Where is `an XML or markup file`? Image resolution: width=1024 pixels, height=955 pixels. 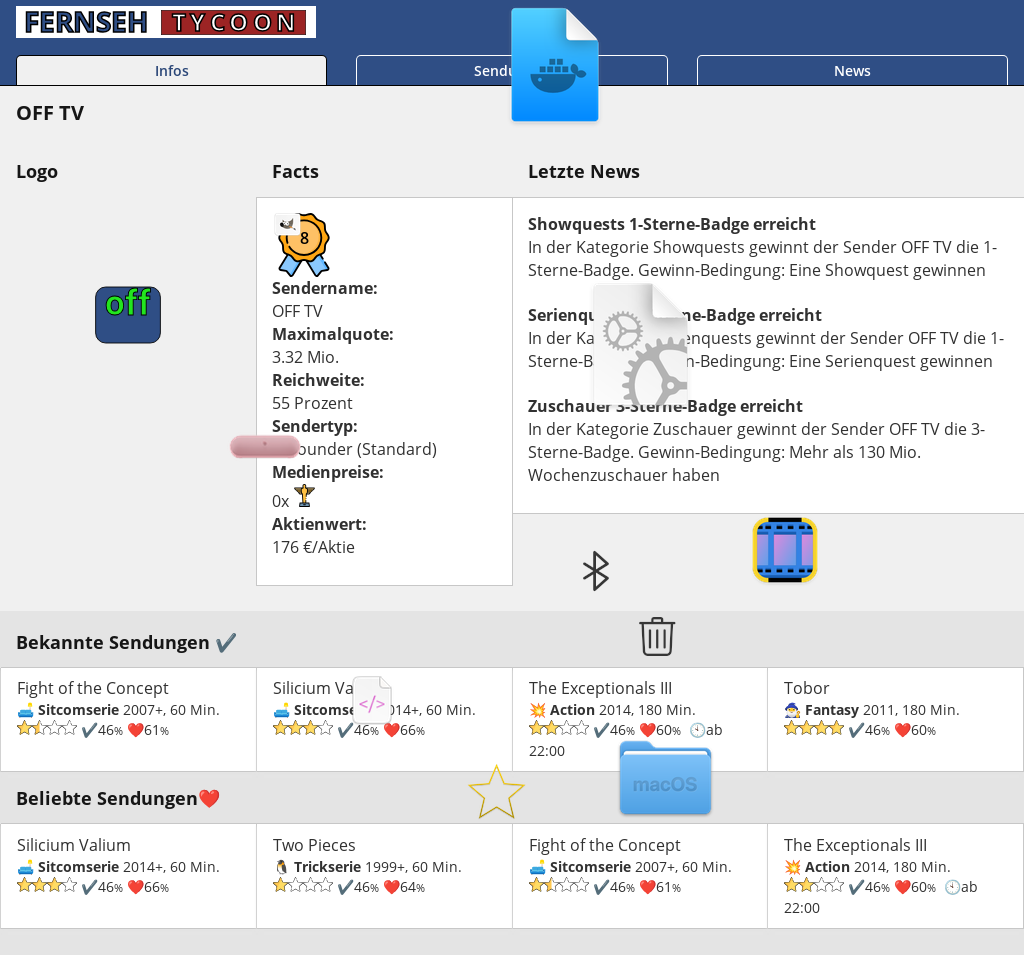 an XML or markup file is located at coordinates (372, 700).